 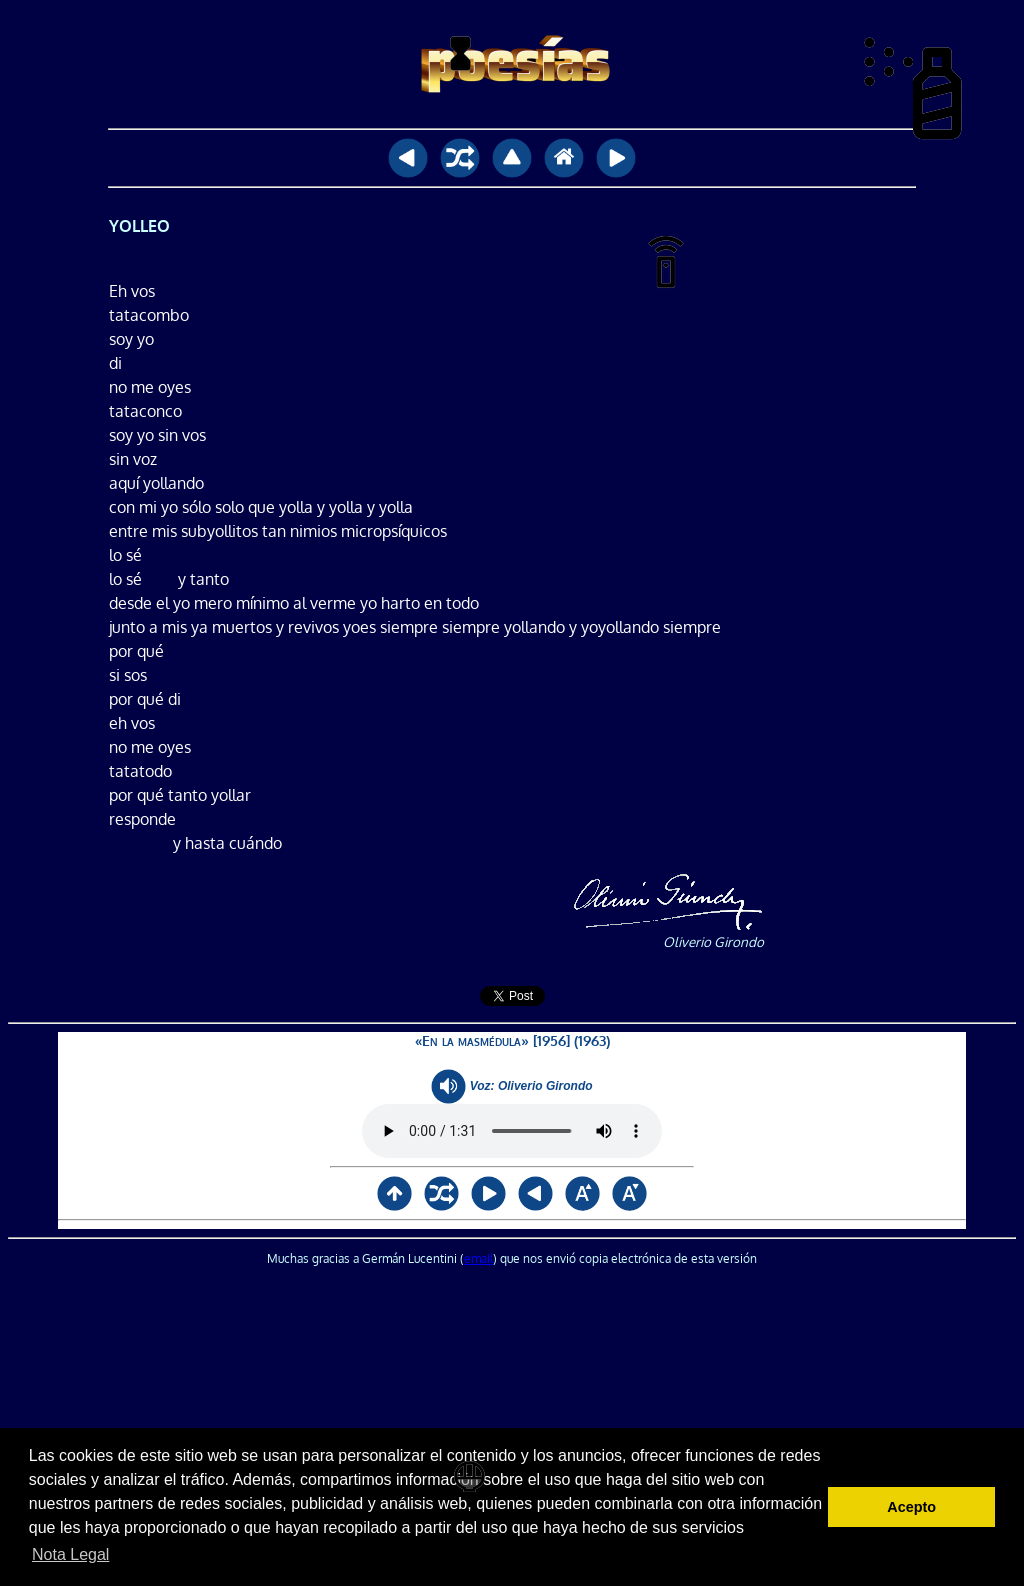 I want to click on indicates a process is loading or in progress, so click(x=460, y=53).